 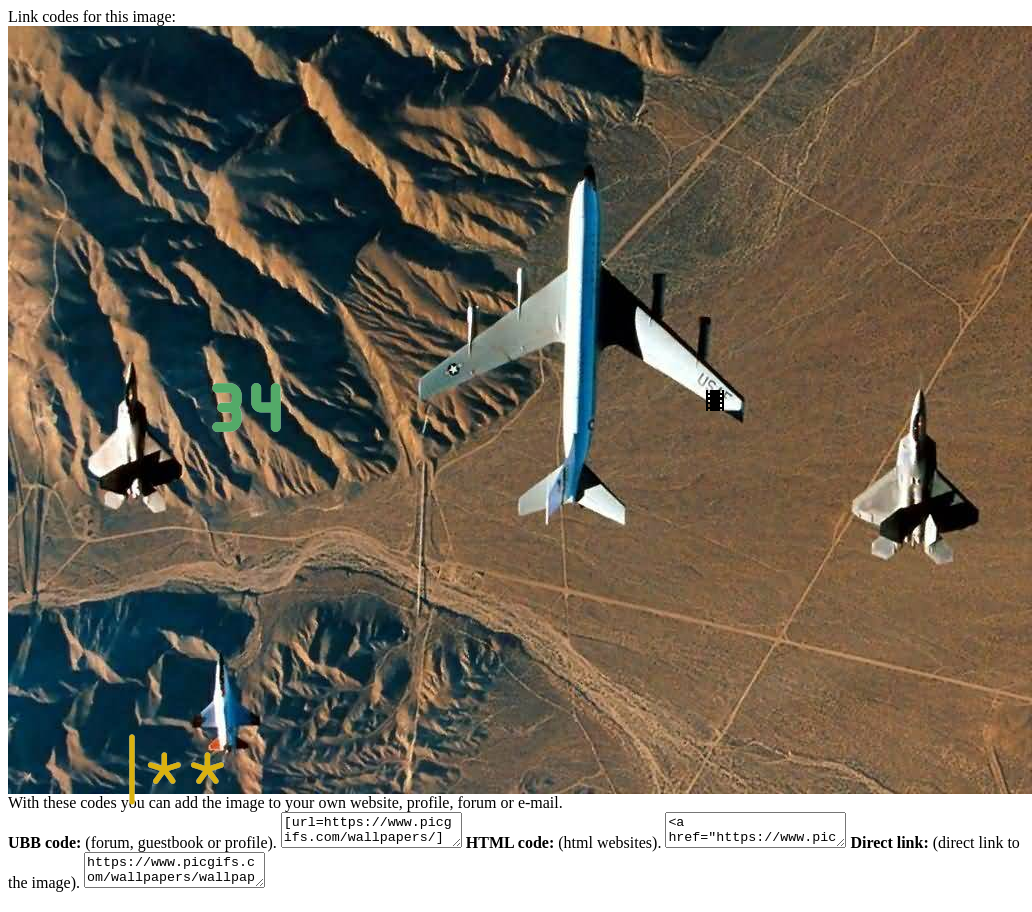 What do you see at coordinates (715, 401) in the screenshot?
I see `access movies or theater showtimes` at bounding box center [715, 401].